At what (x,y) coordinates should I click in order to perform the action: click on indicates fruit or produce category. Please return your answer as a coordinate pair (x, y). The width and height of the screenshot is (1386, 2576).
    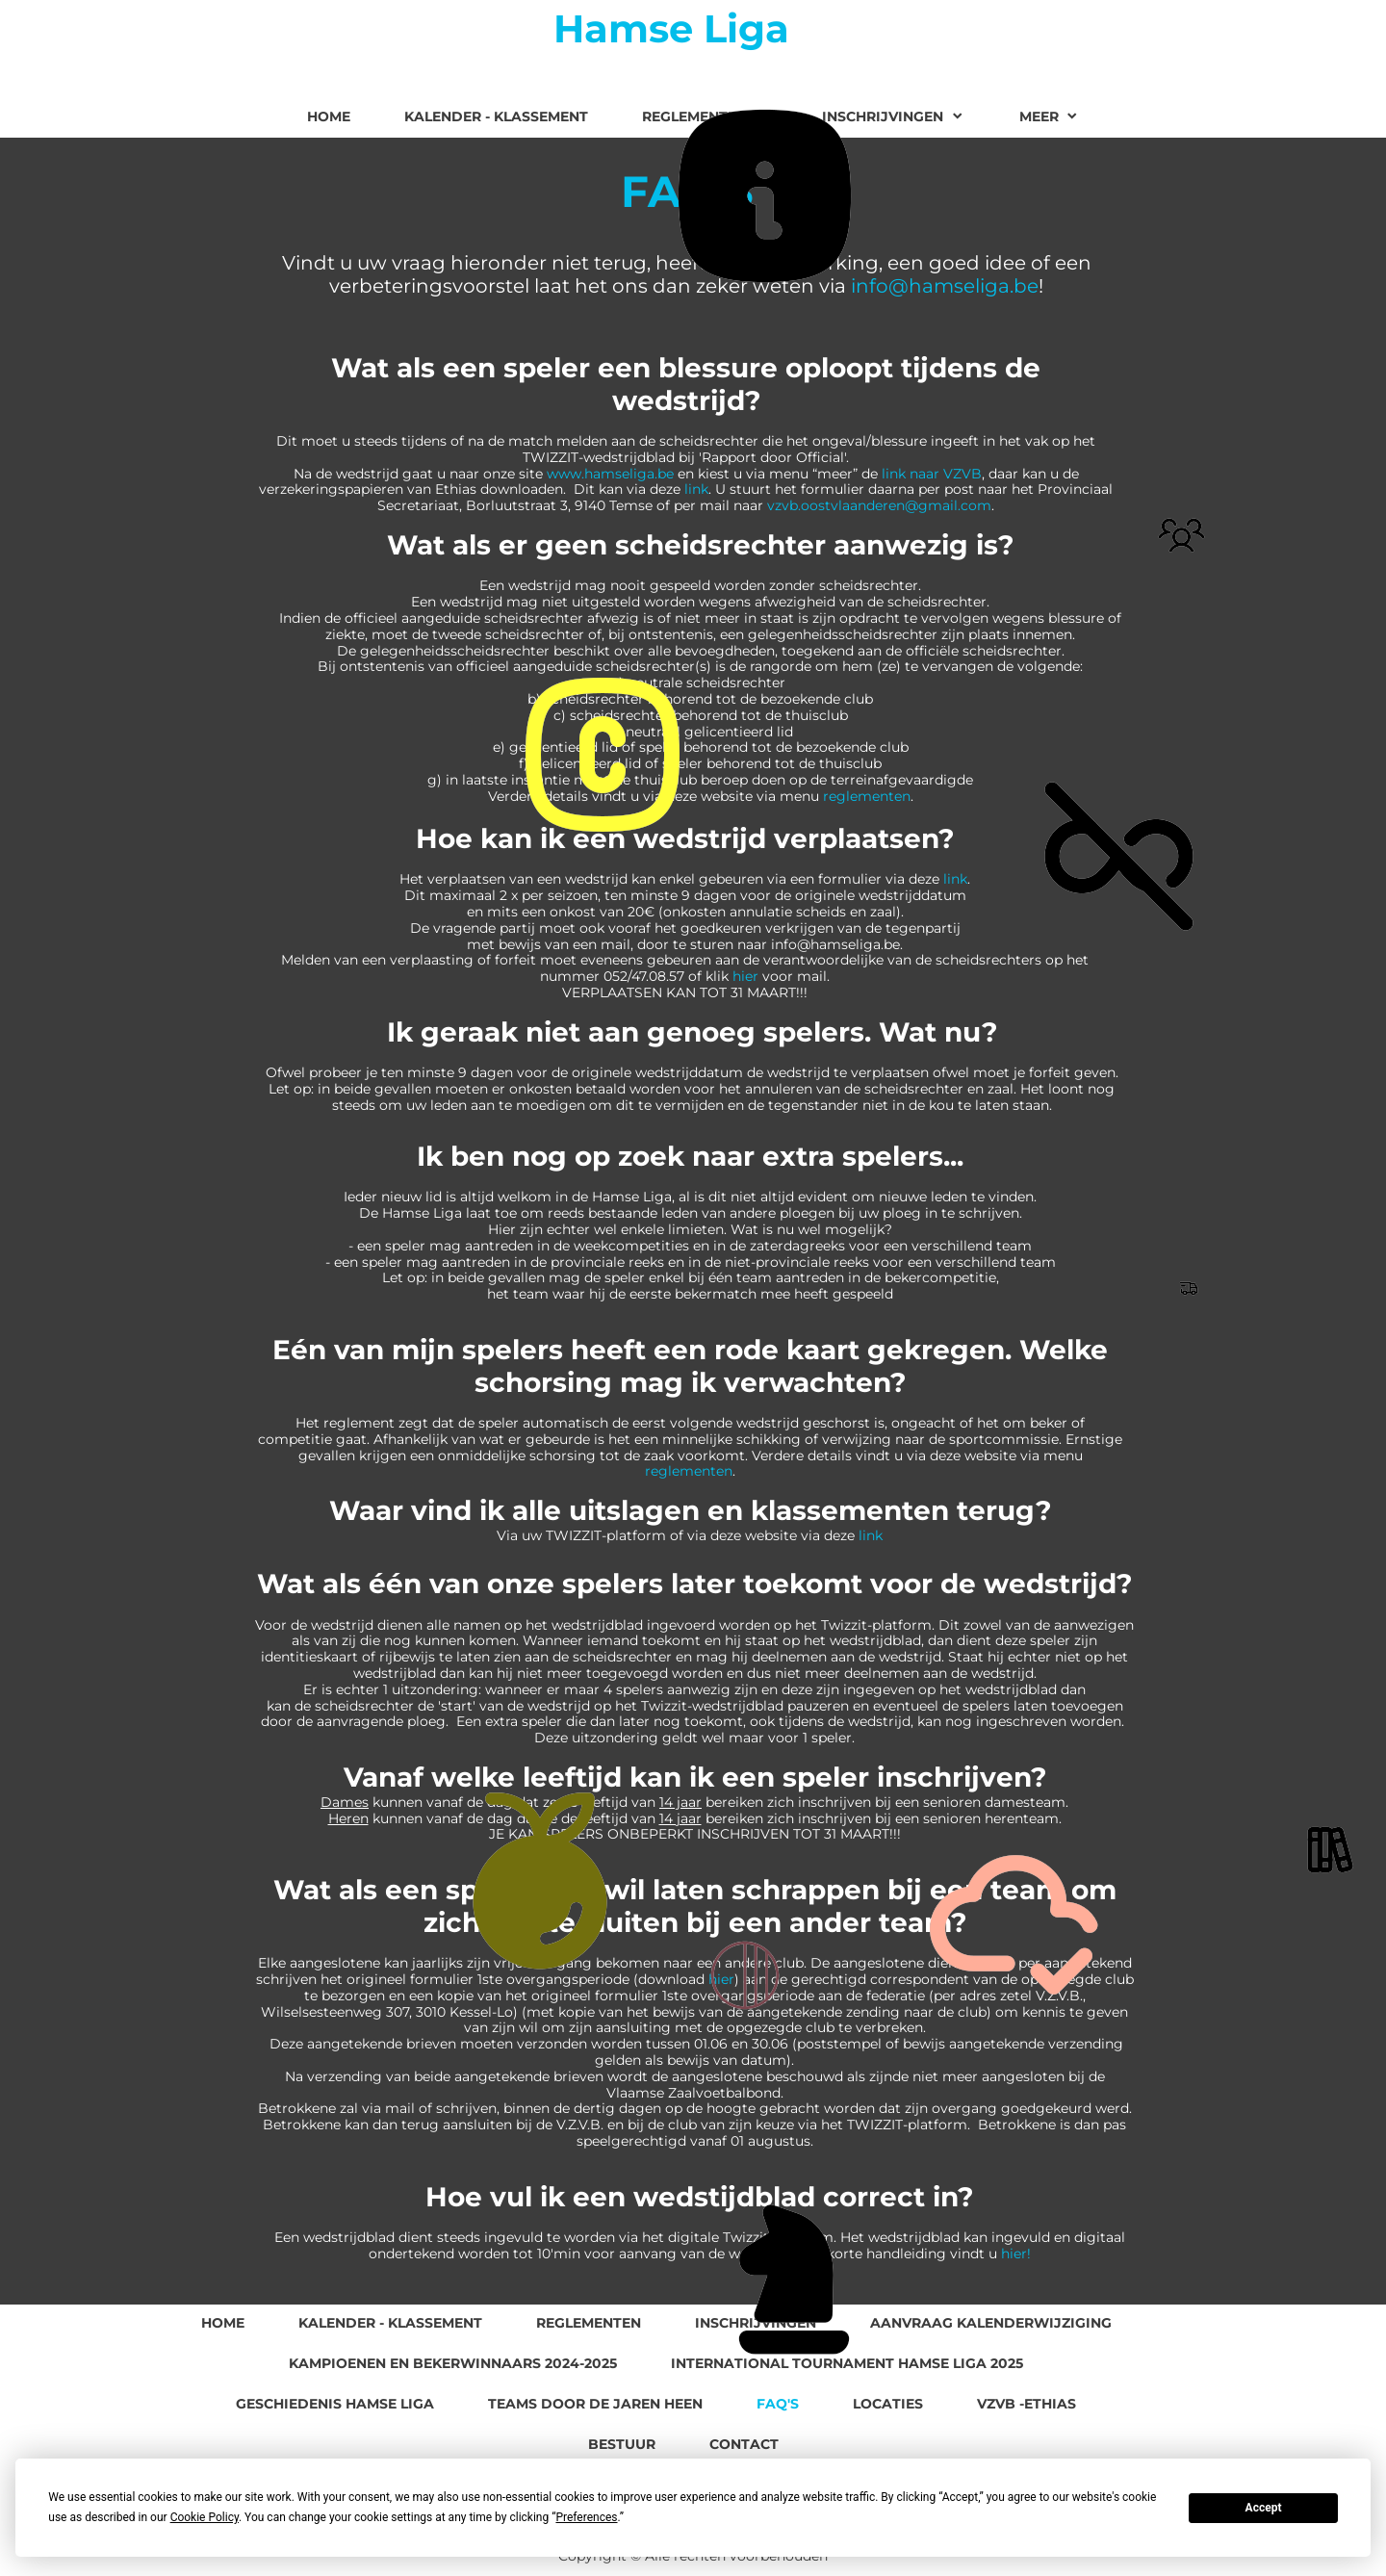
    Looking at the image, I should click on (540, 1884).